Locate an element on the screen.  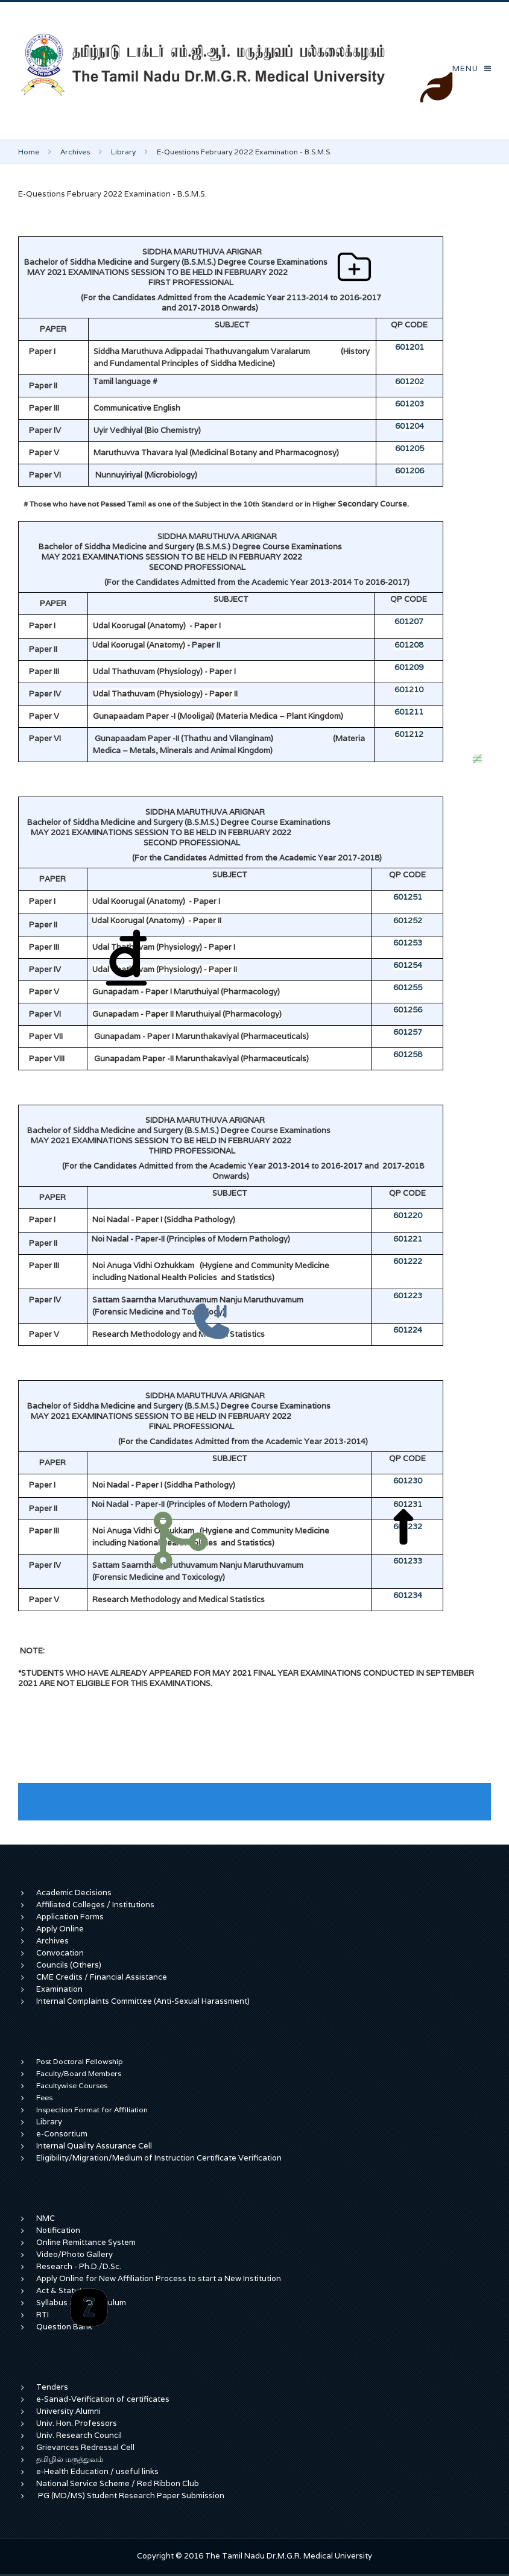
merge a branch into the main codebase is located at coordinates (179, 1541).